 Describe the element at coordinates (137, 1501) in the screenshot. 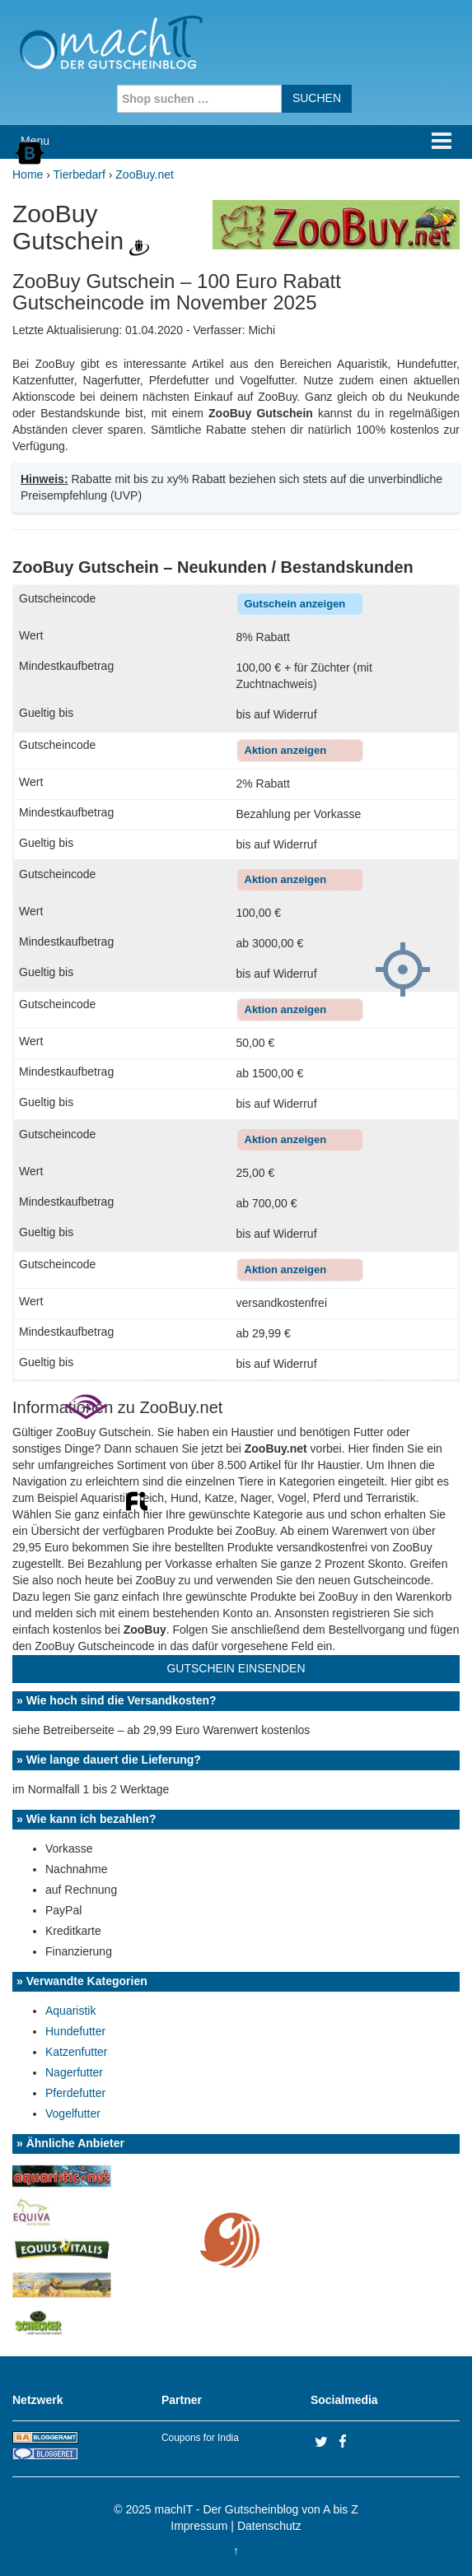

I see `fi bank app logo` at that location.